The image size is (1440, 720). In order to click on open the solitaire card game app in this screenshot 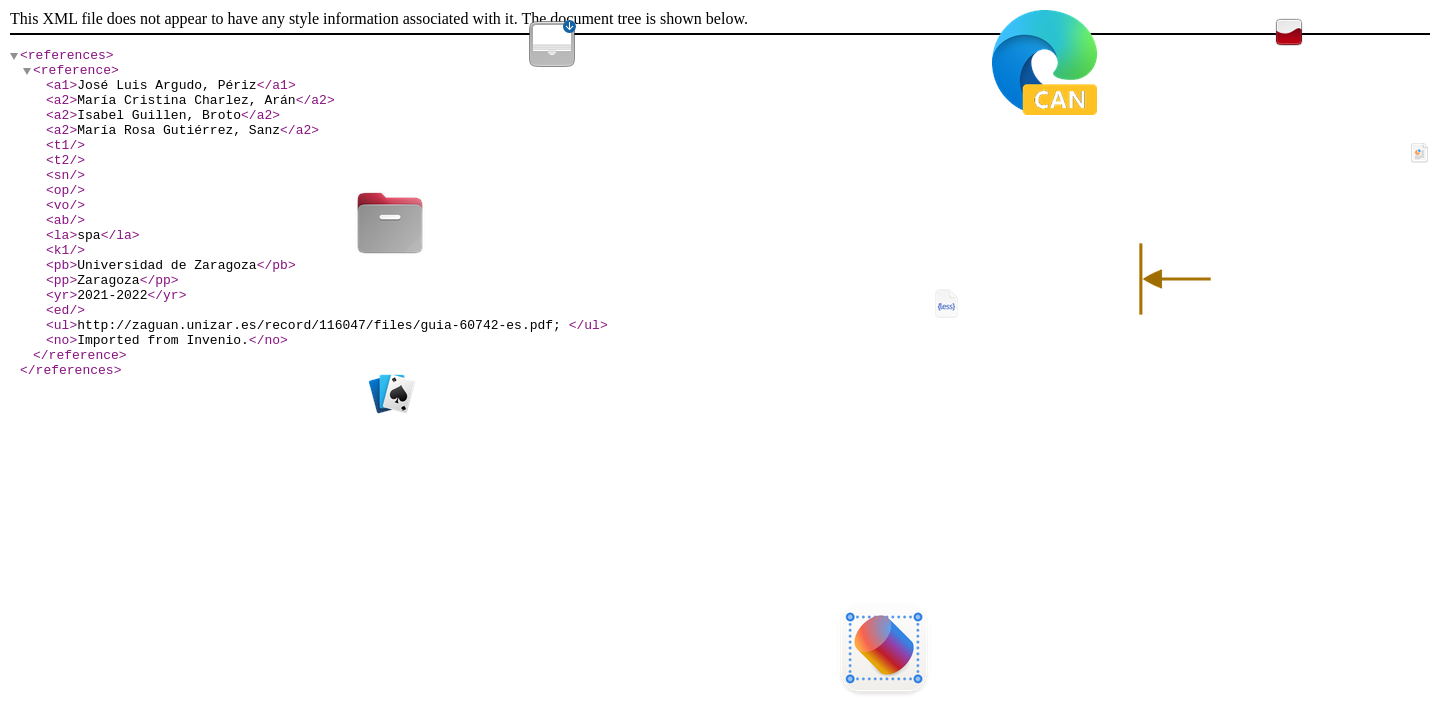, I will do `click(392, 394)`.